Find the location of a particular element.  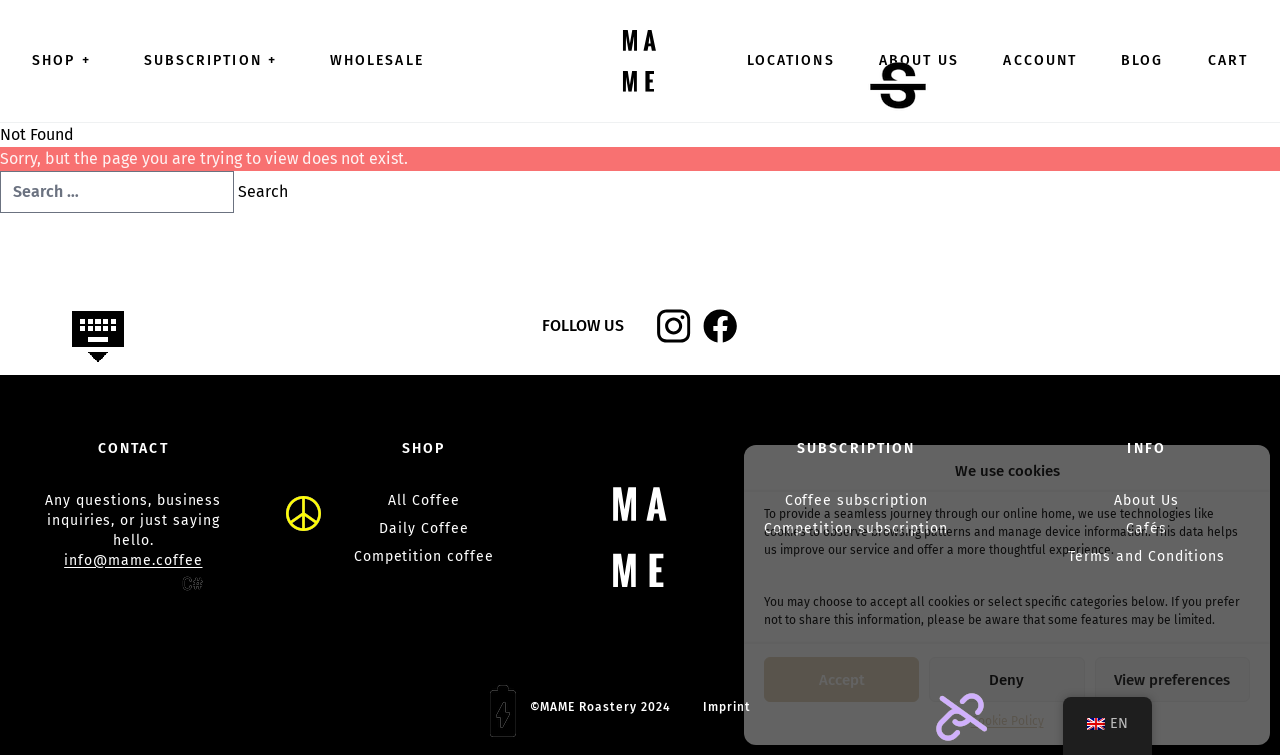

remove or break a hyperlink is located at coordinates (960, 717).